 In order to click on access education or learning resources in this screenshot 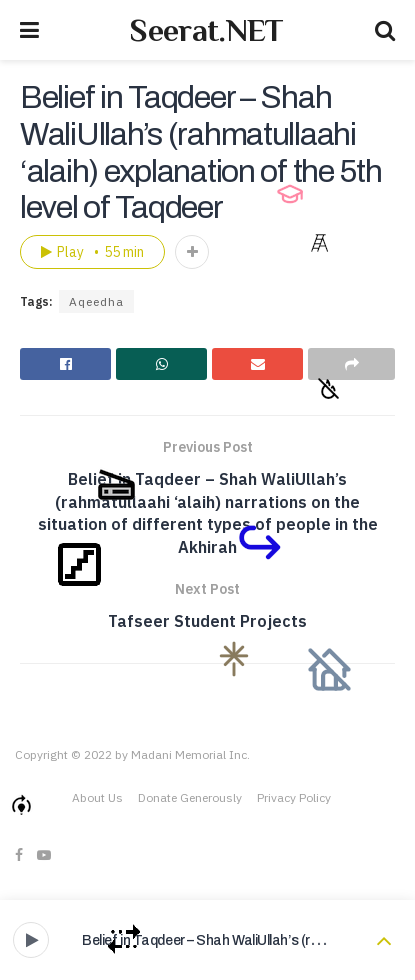, I will do `click(290, 194)`.